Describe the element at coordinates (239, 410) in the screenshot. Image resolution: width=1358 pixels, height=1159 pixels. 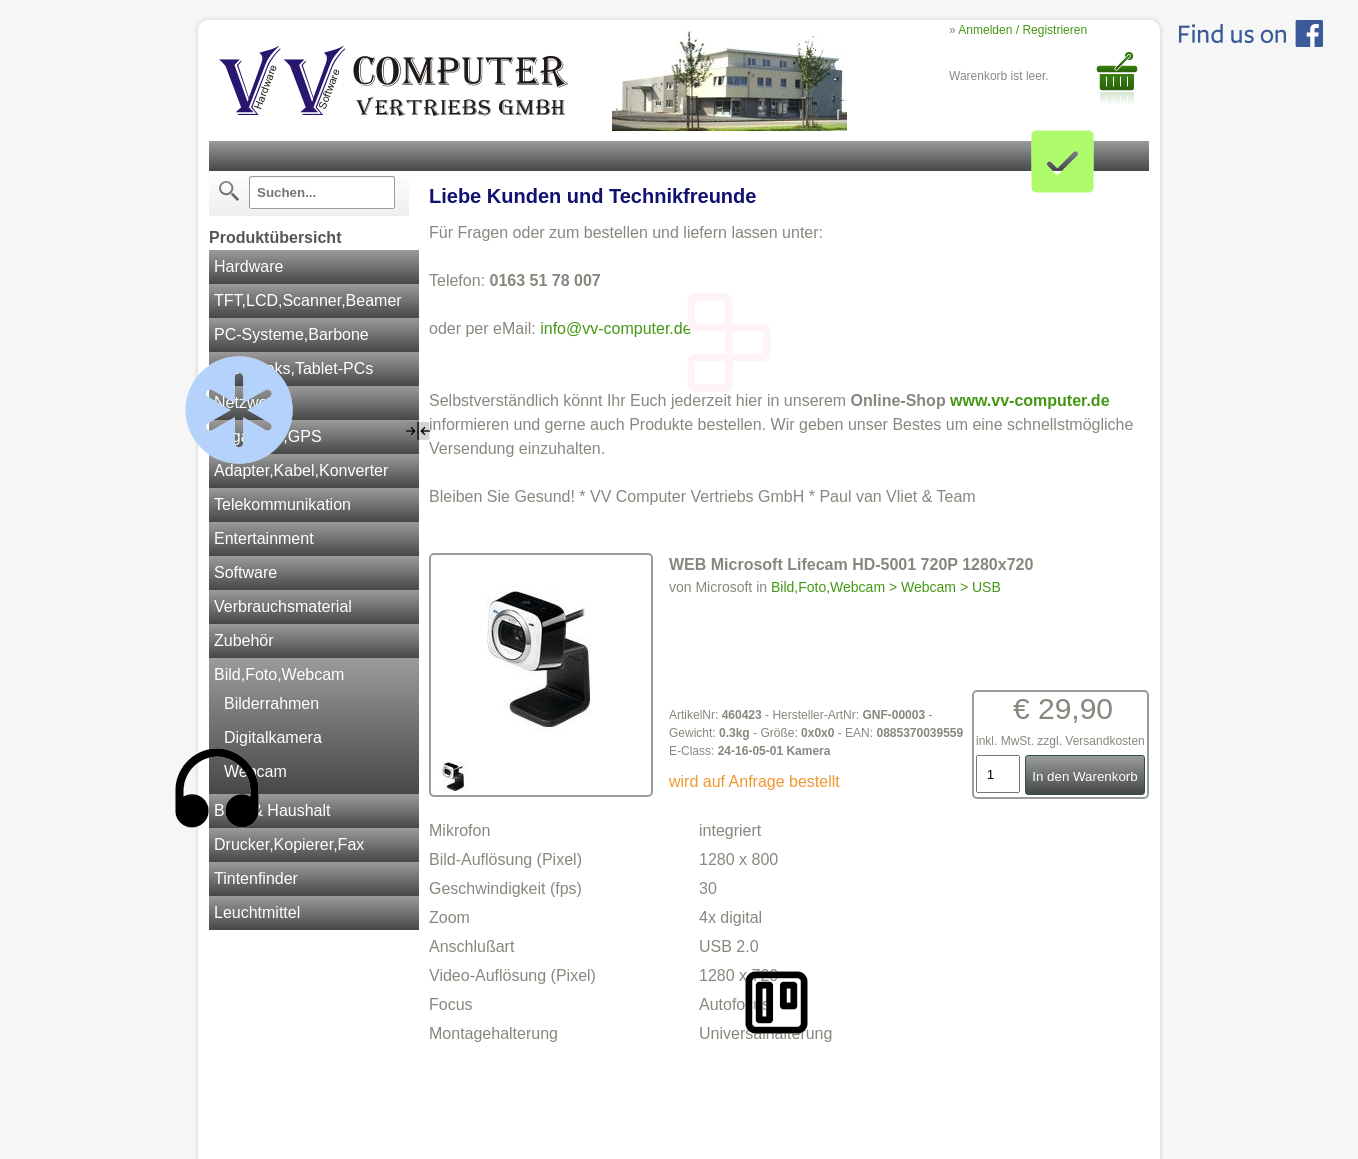
I see `indicates a required field in a form` at that location.